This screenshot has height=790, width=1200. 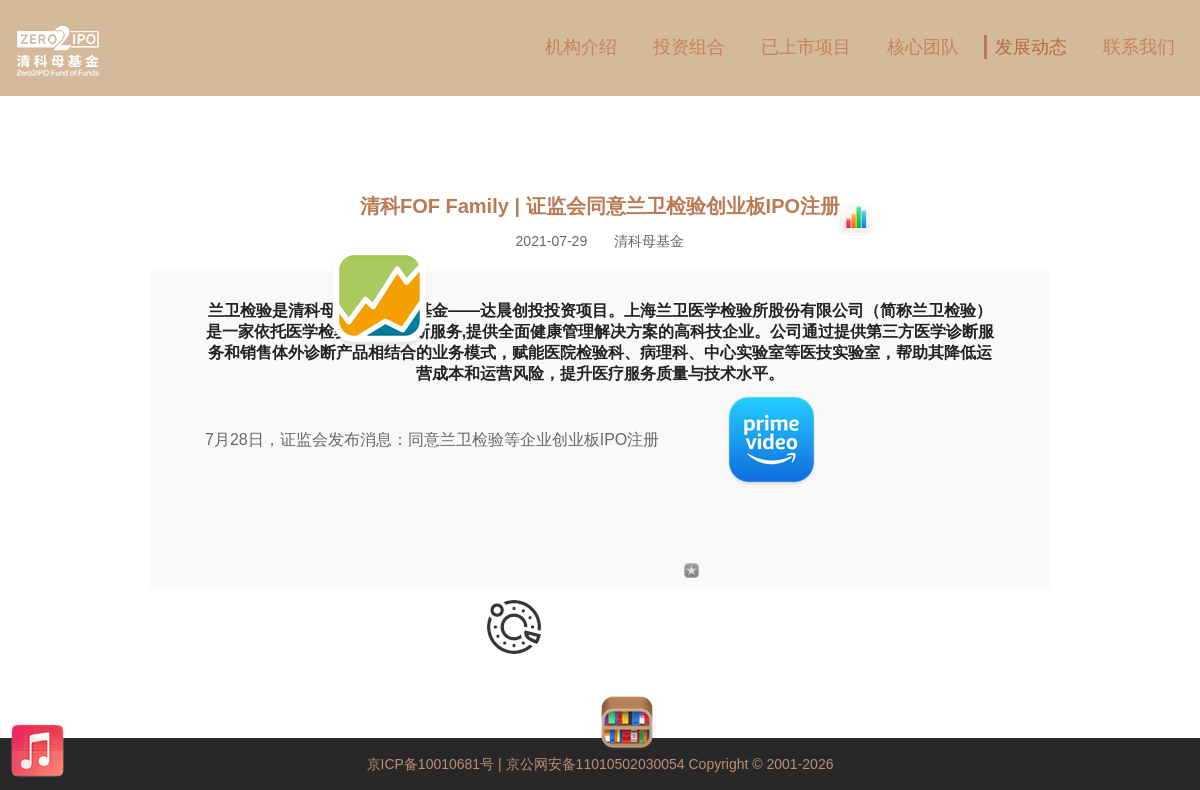 I want to click on open Amazon Prime Video app, so click(x=771, y=439).